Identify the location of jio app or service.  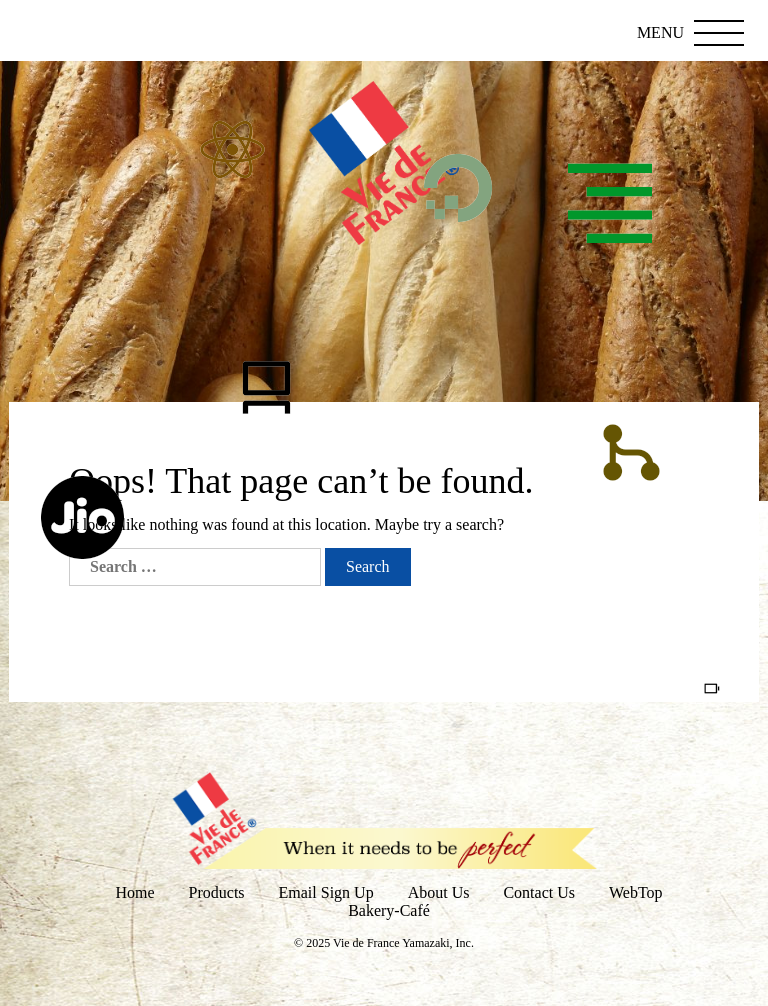
(82, 517).